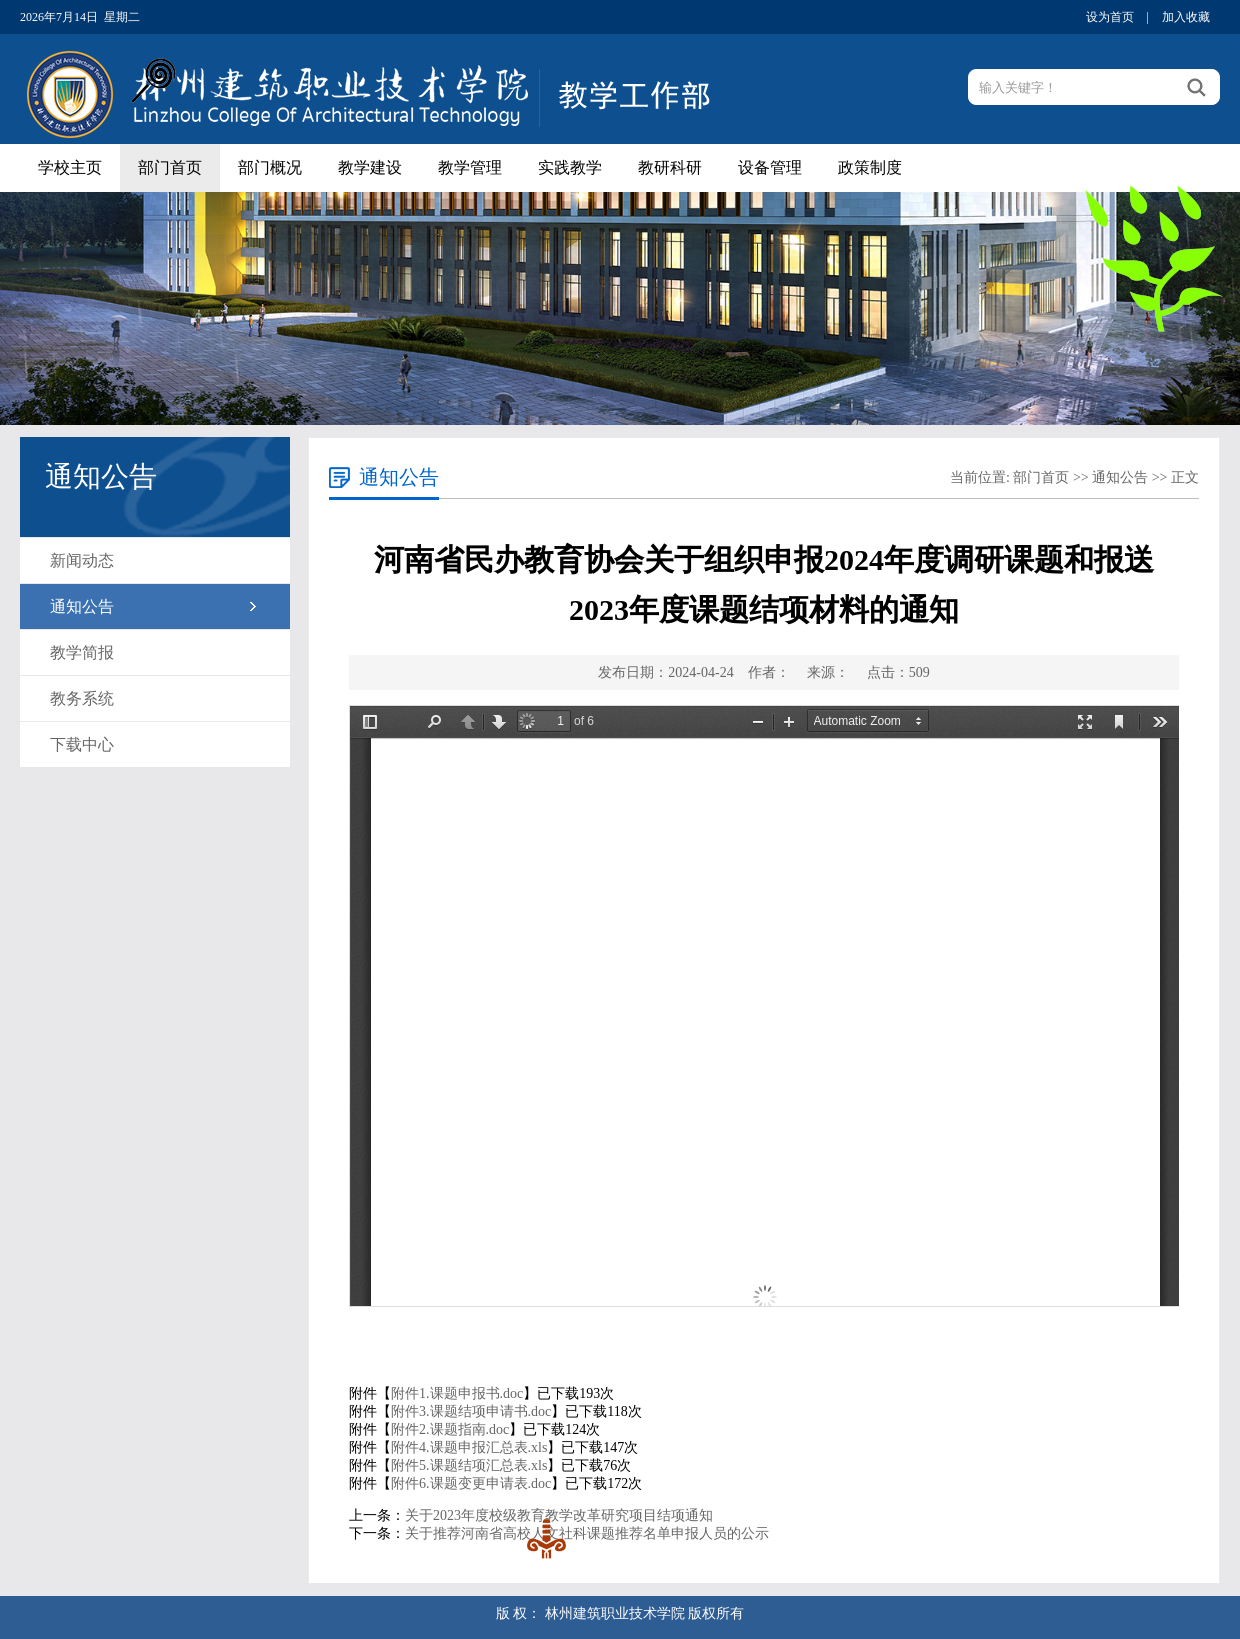  I want to click on select a sword or melee weapon, so click(546, 1538).